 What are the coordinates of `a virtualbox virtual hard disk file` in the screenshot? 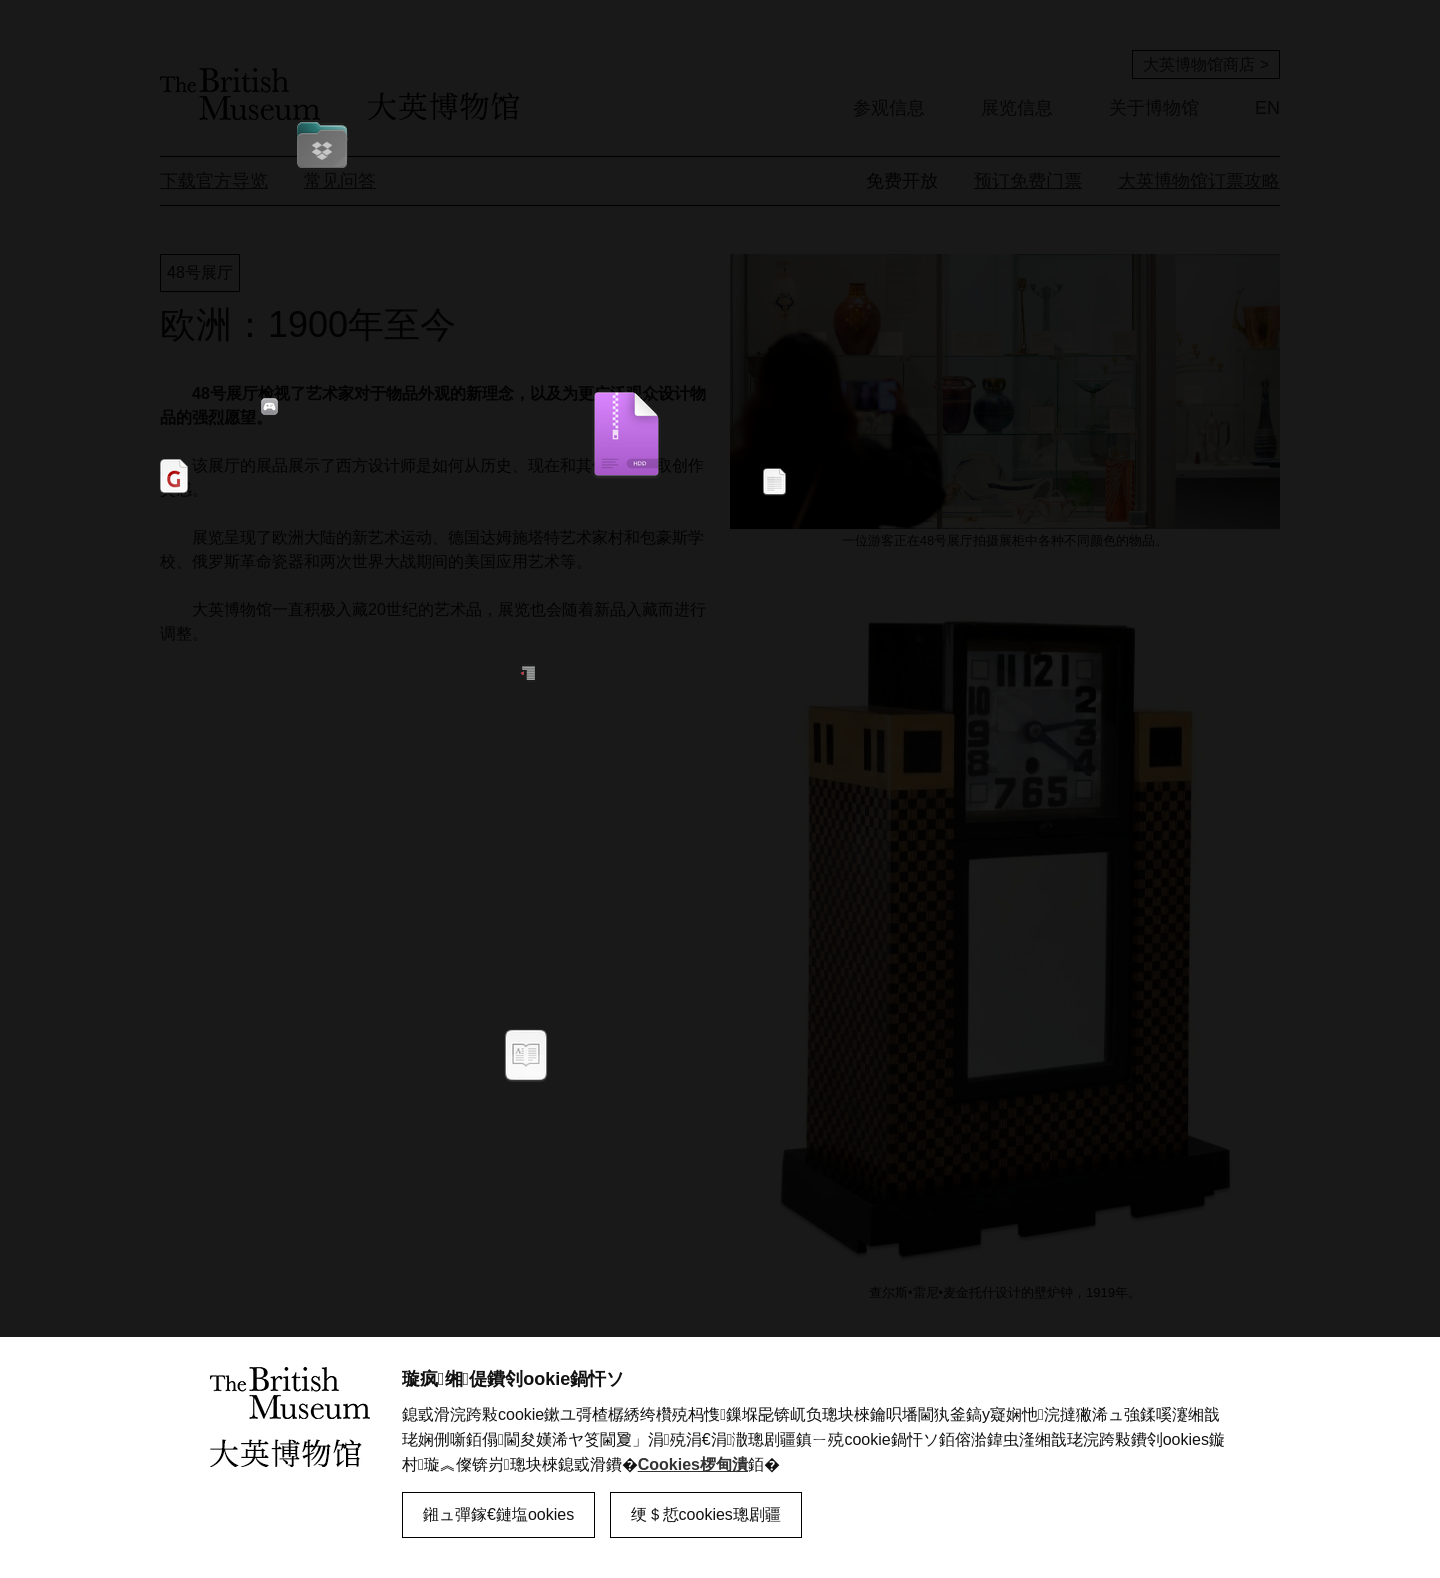 It's located at (626, 435).